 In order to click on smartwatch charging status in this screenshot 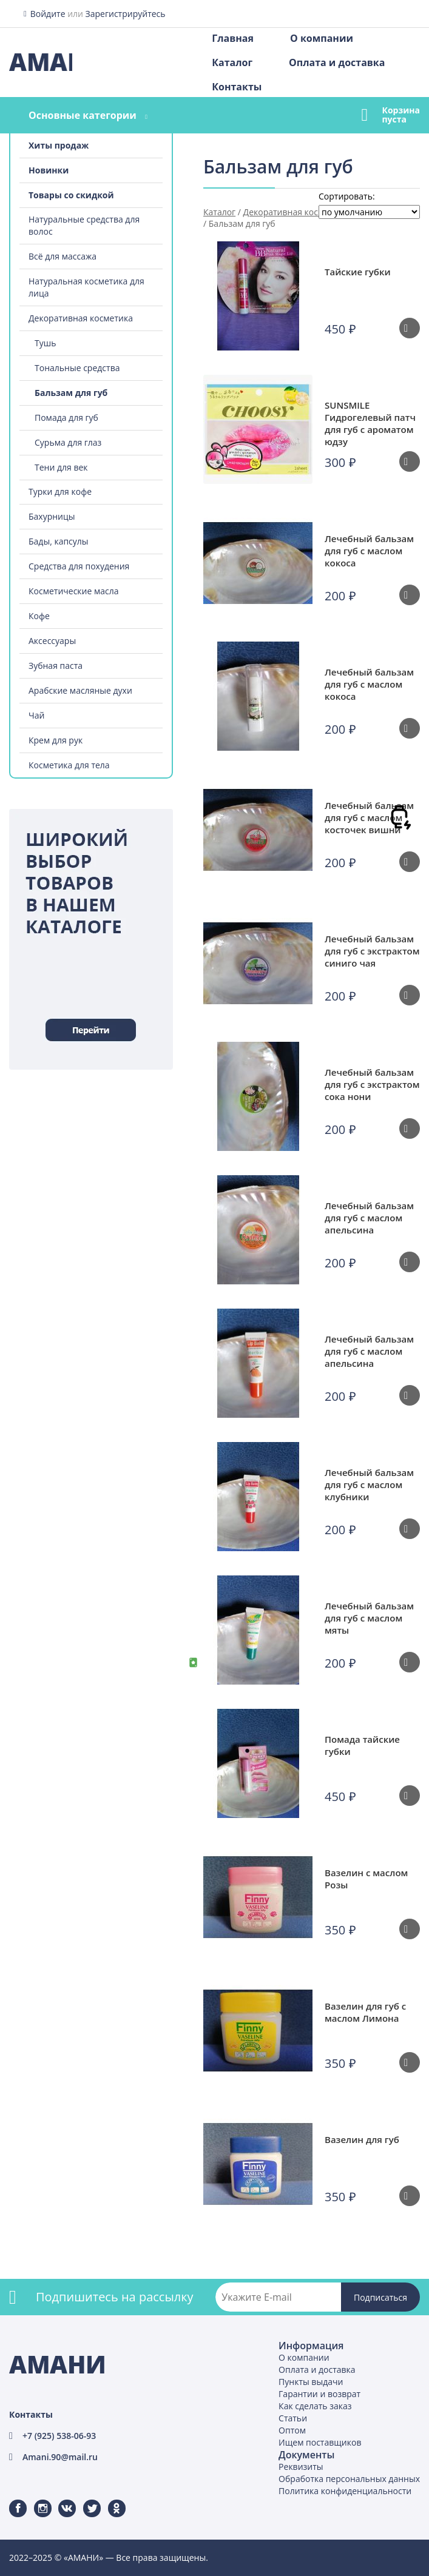, I will do `click(399, 817)`.